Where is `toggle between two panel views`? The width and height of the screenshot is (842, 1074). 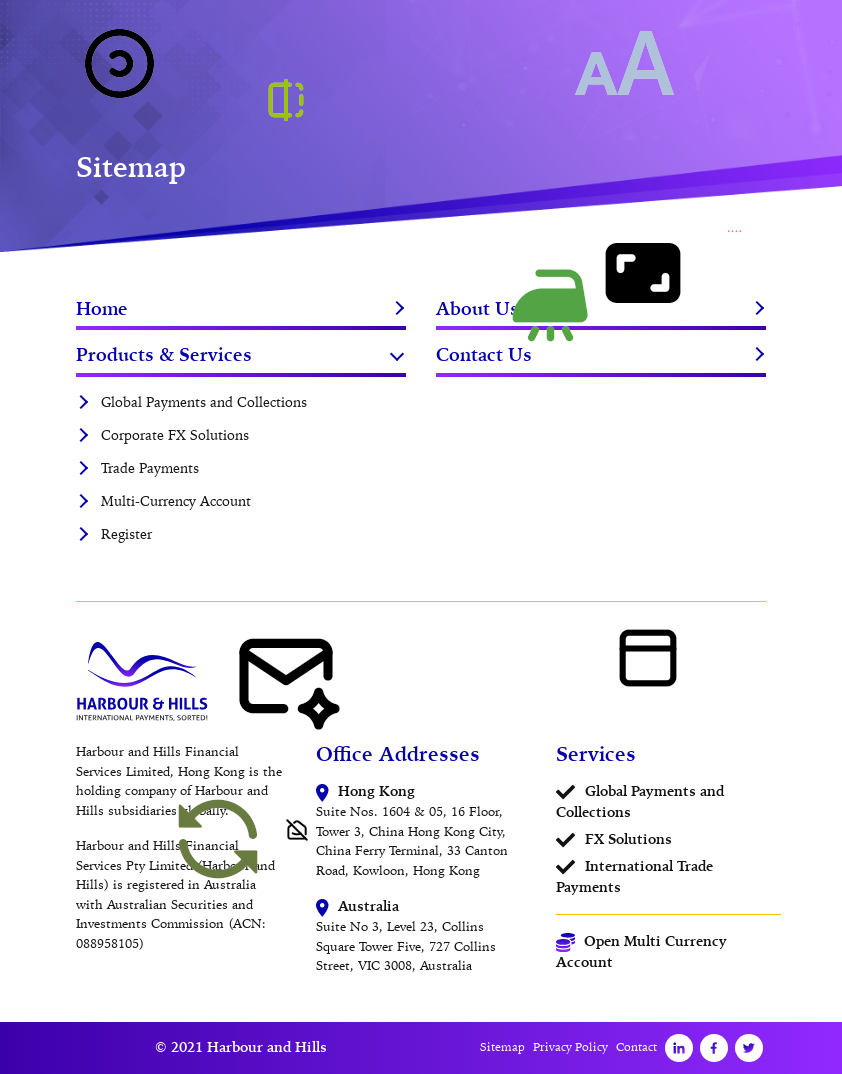
toggle between two panel views is located at coordinates (286, 100).